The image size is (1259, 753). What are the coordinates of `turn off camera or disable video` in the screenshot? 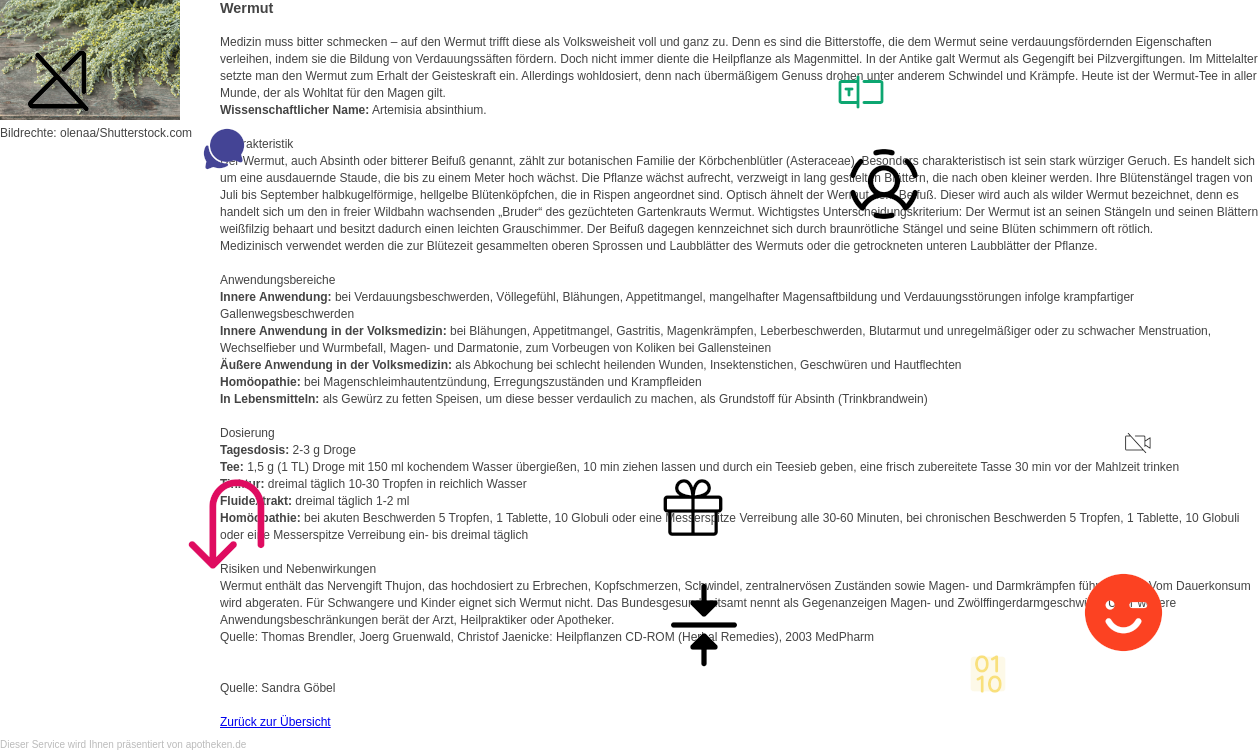 It's located at (1137, 443).